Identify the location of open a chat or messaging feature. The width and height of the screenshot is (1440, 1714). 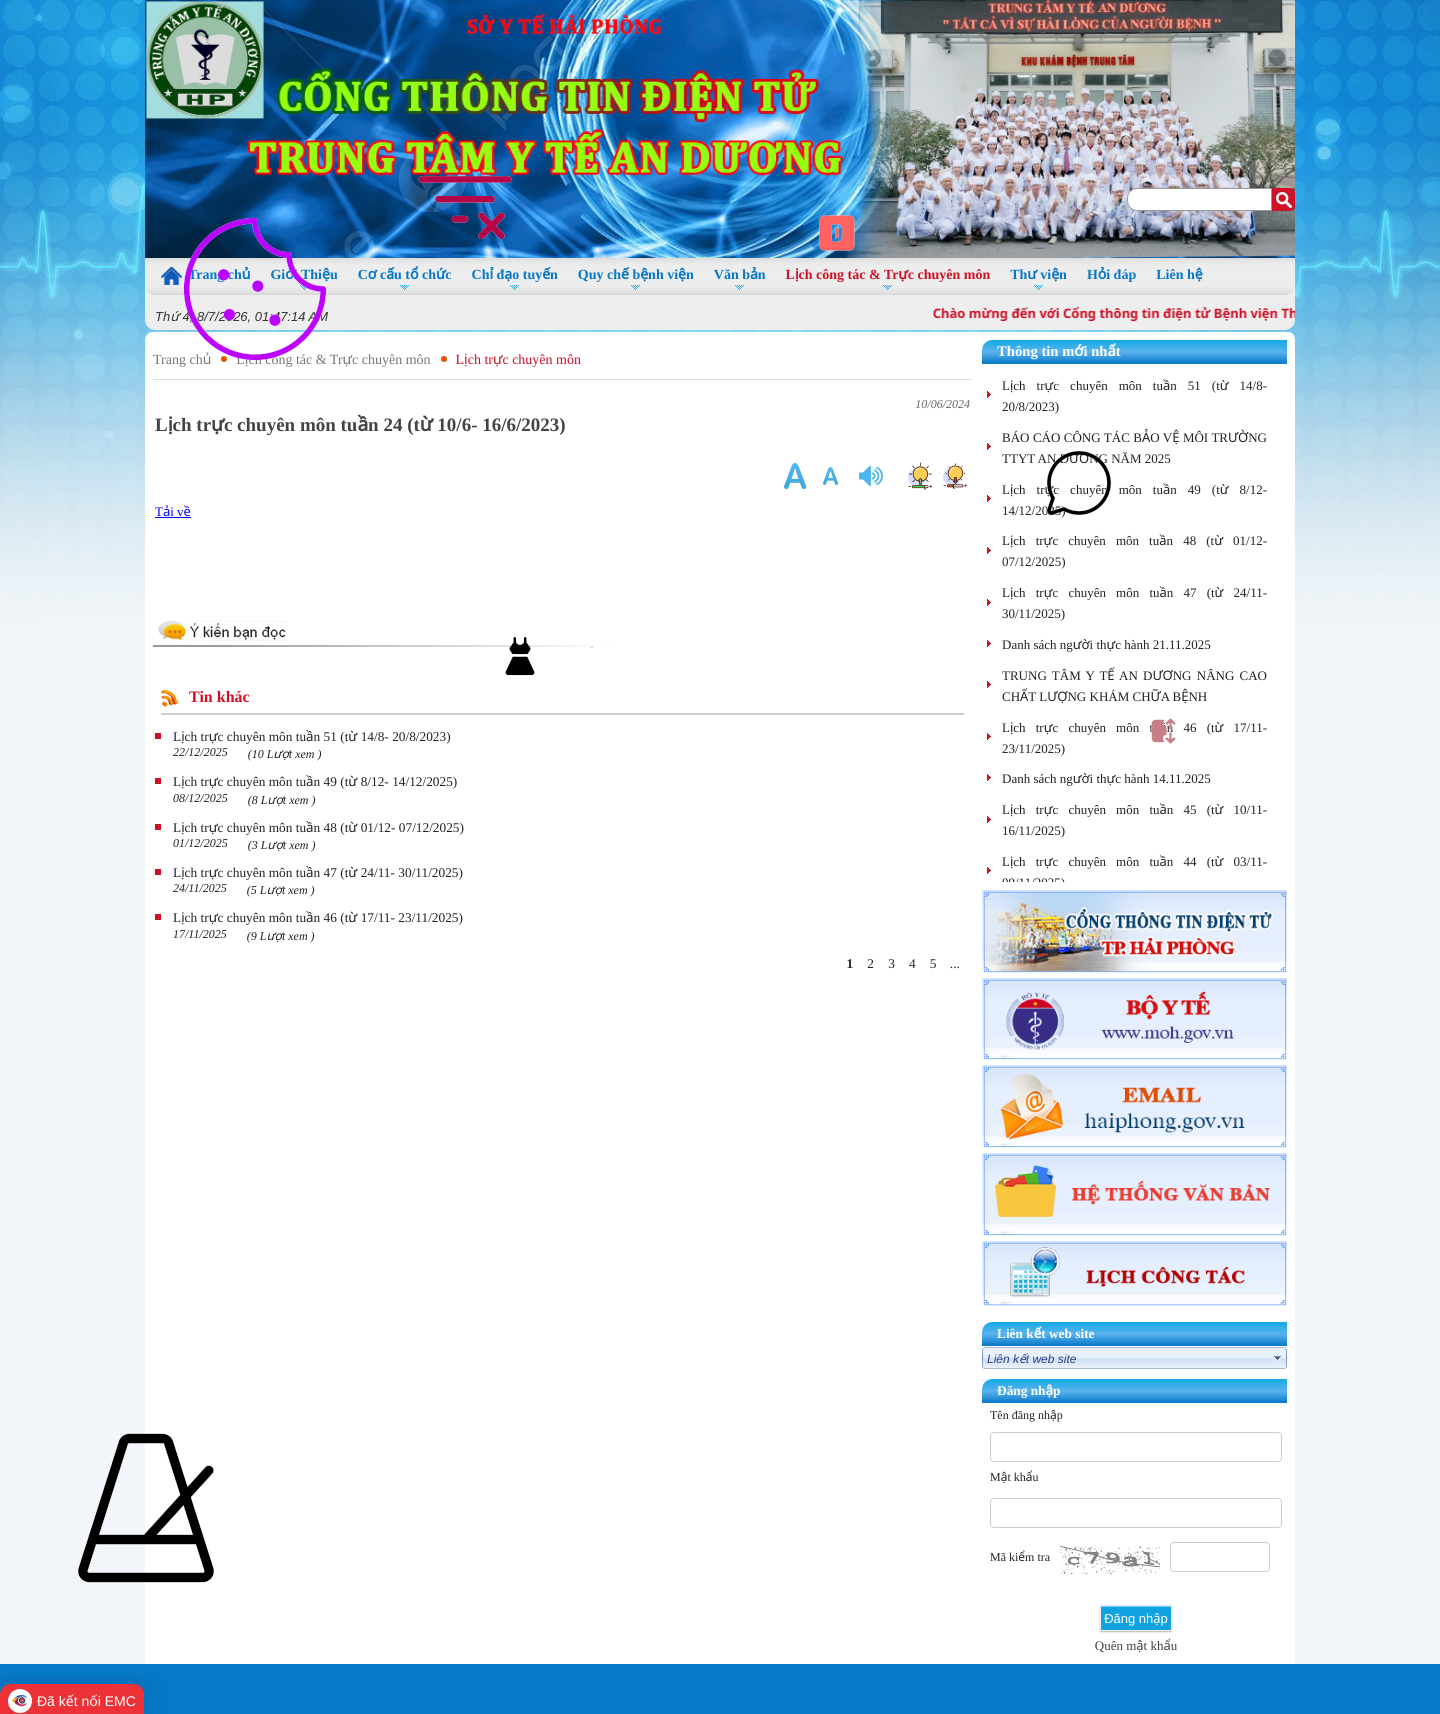
(1079, 483).